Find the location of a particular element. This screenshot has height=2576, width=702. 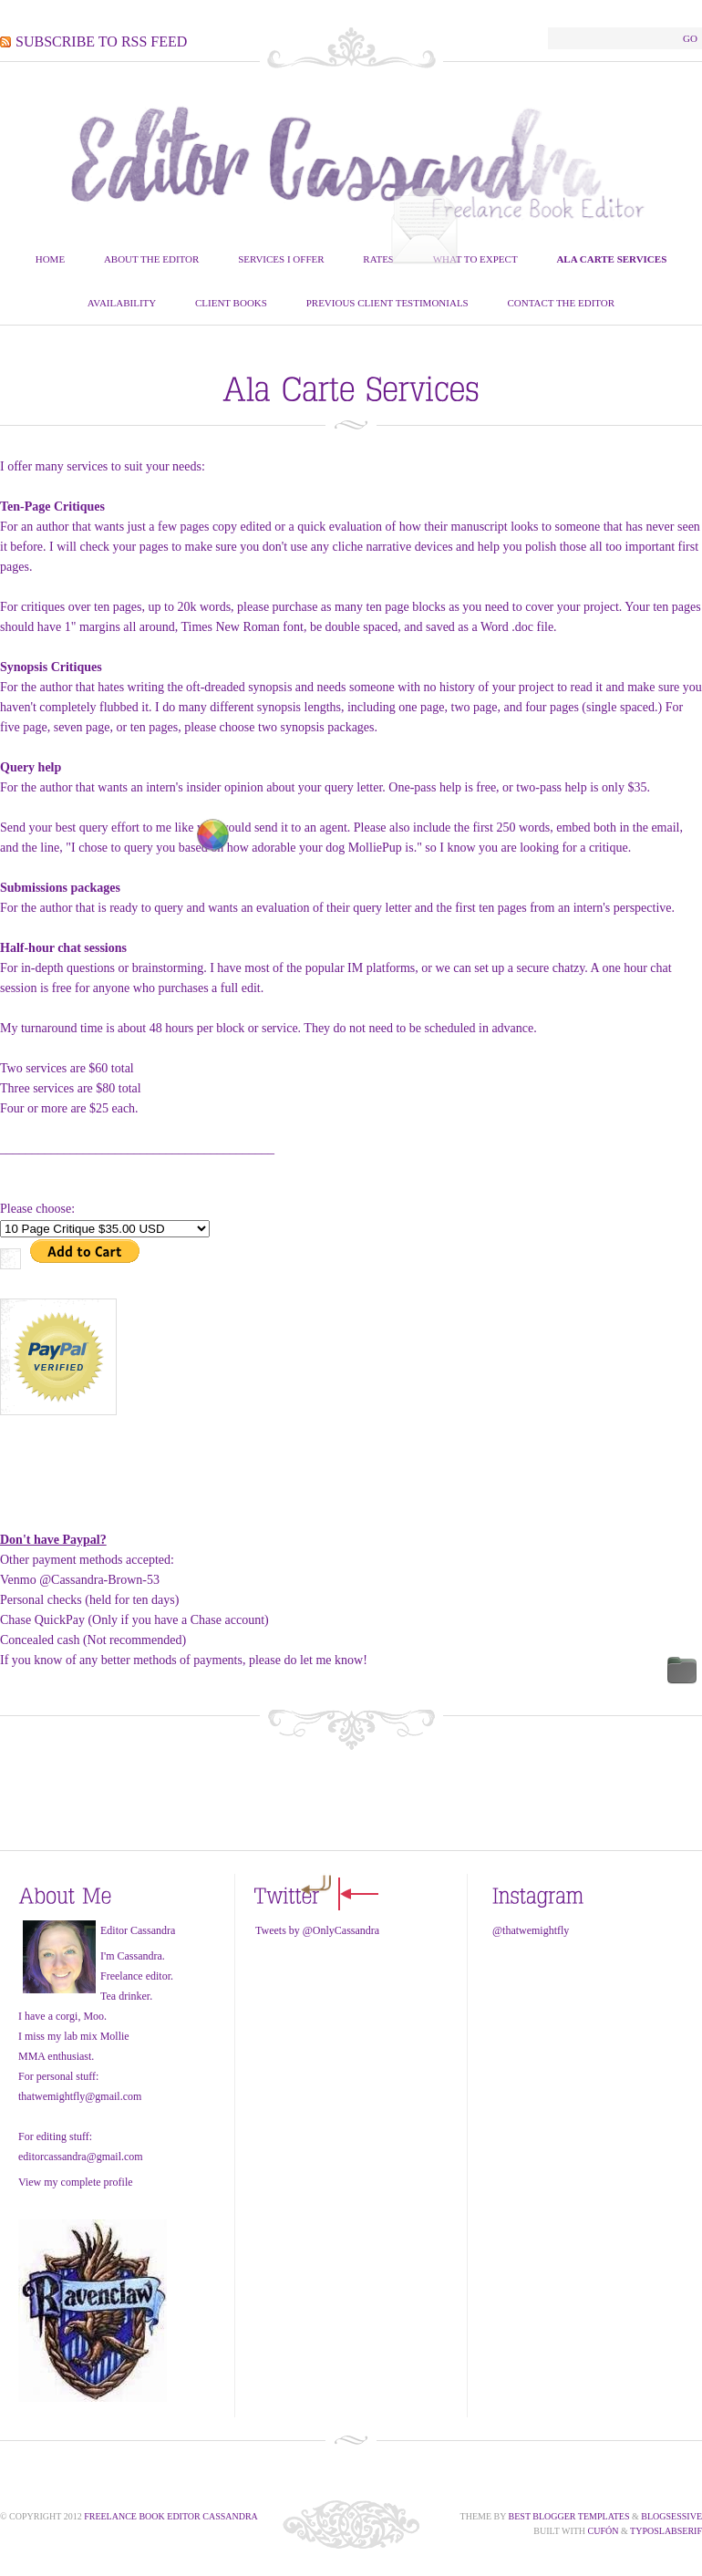

go to the first item in a list or sequence is located at coordinates (358, 1894).